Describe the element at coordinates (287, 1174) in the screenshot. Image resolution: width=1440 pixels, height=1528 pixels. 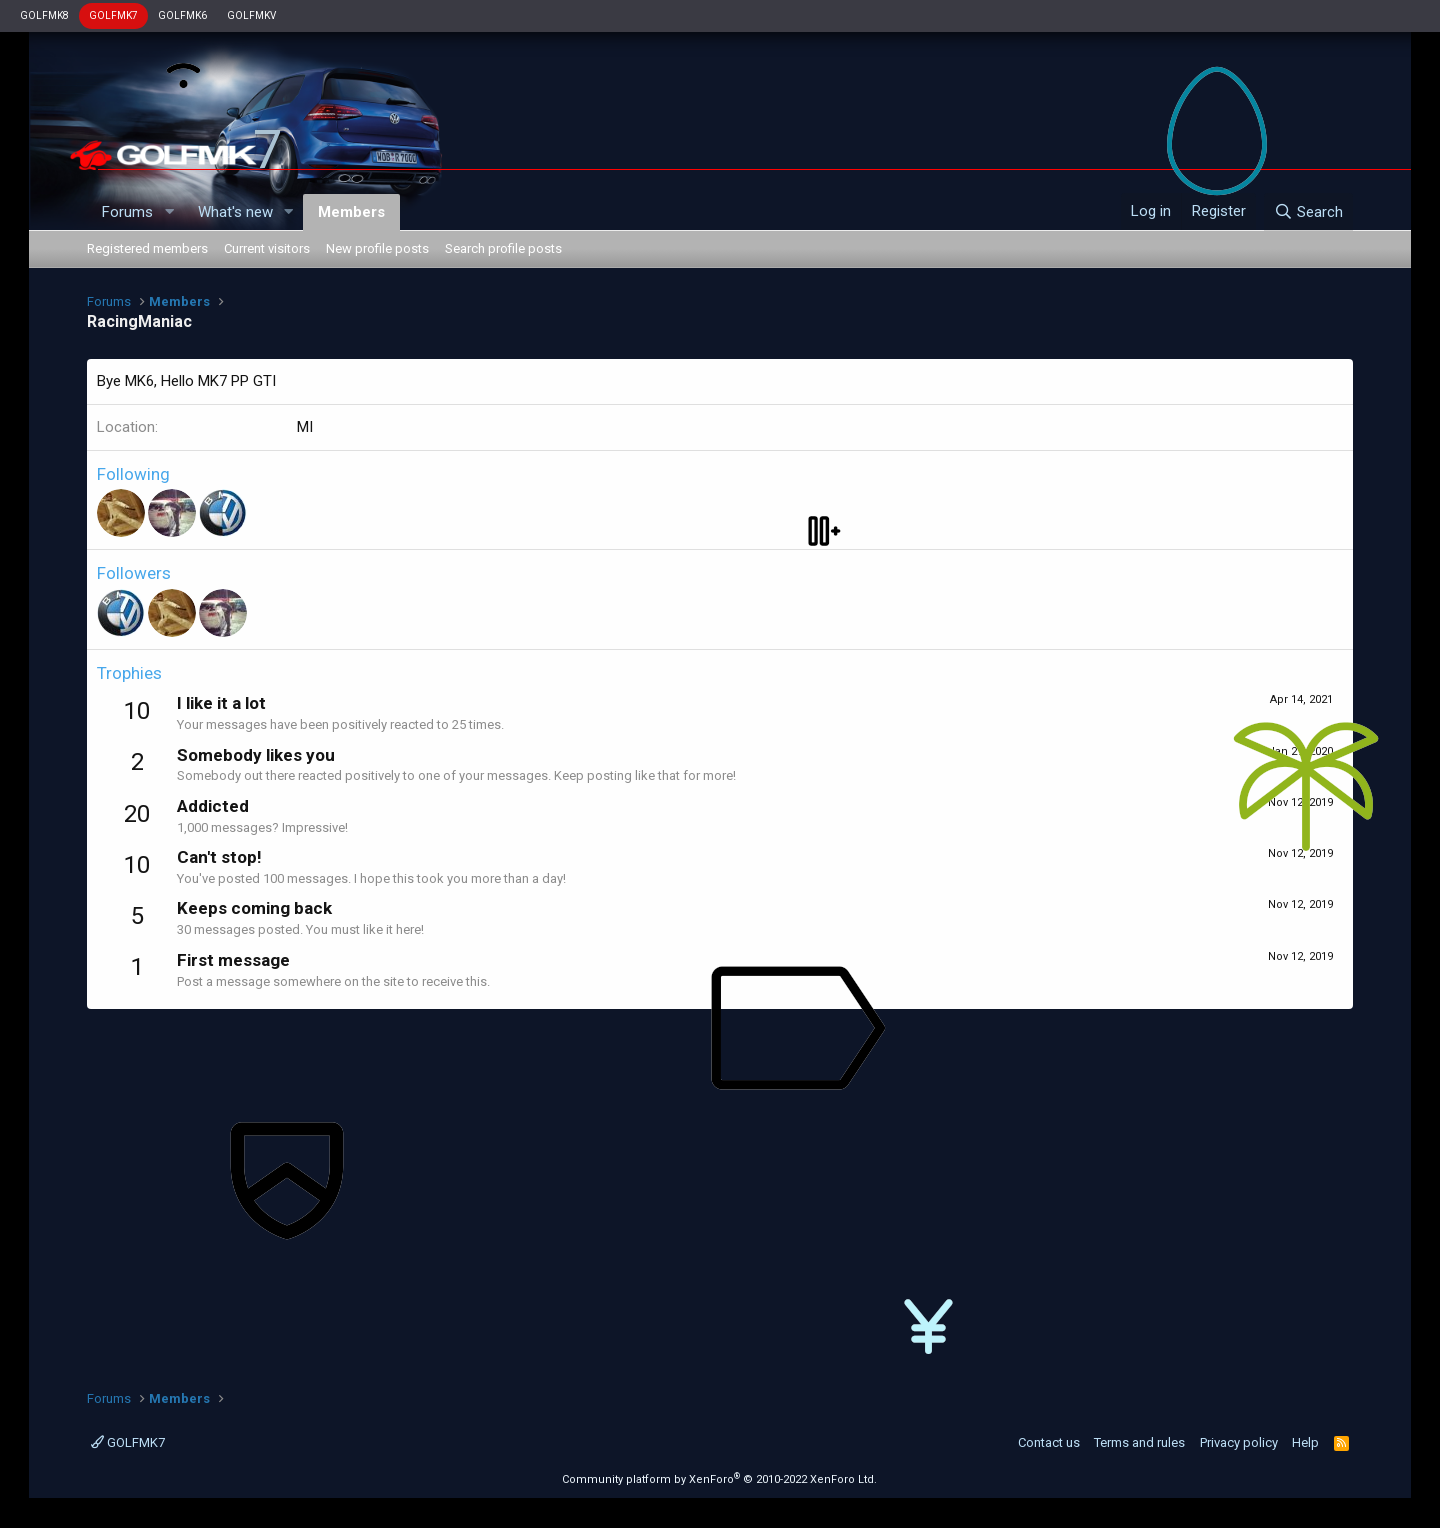
I see `access security or protection settings` at that location.